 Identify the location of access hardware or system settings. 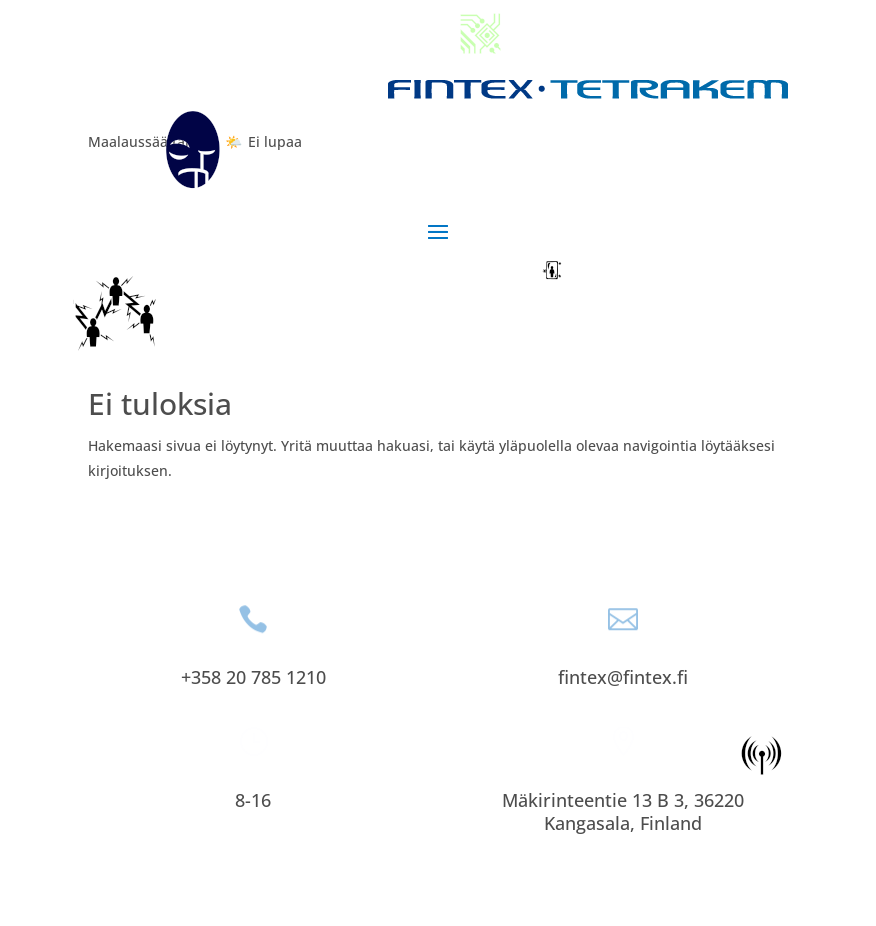
(480, 33).